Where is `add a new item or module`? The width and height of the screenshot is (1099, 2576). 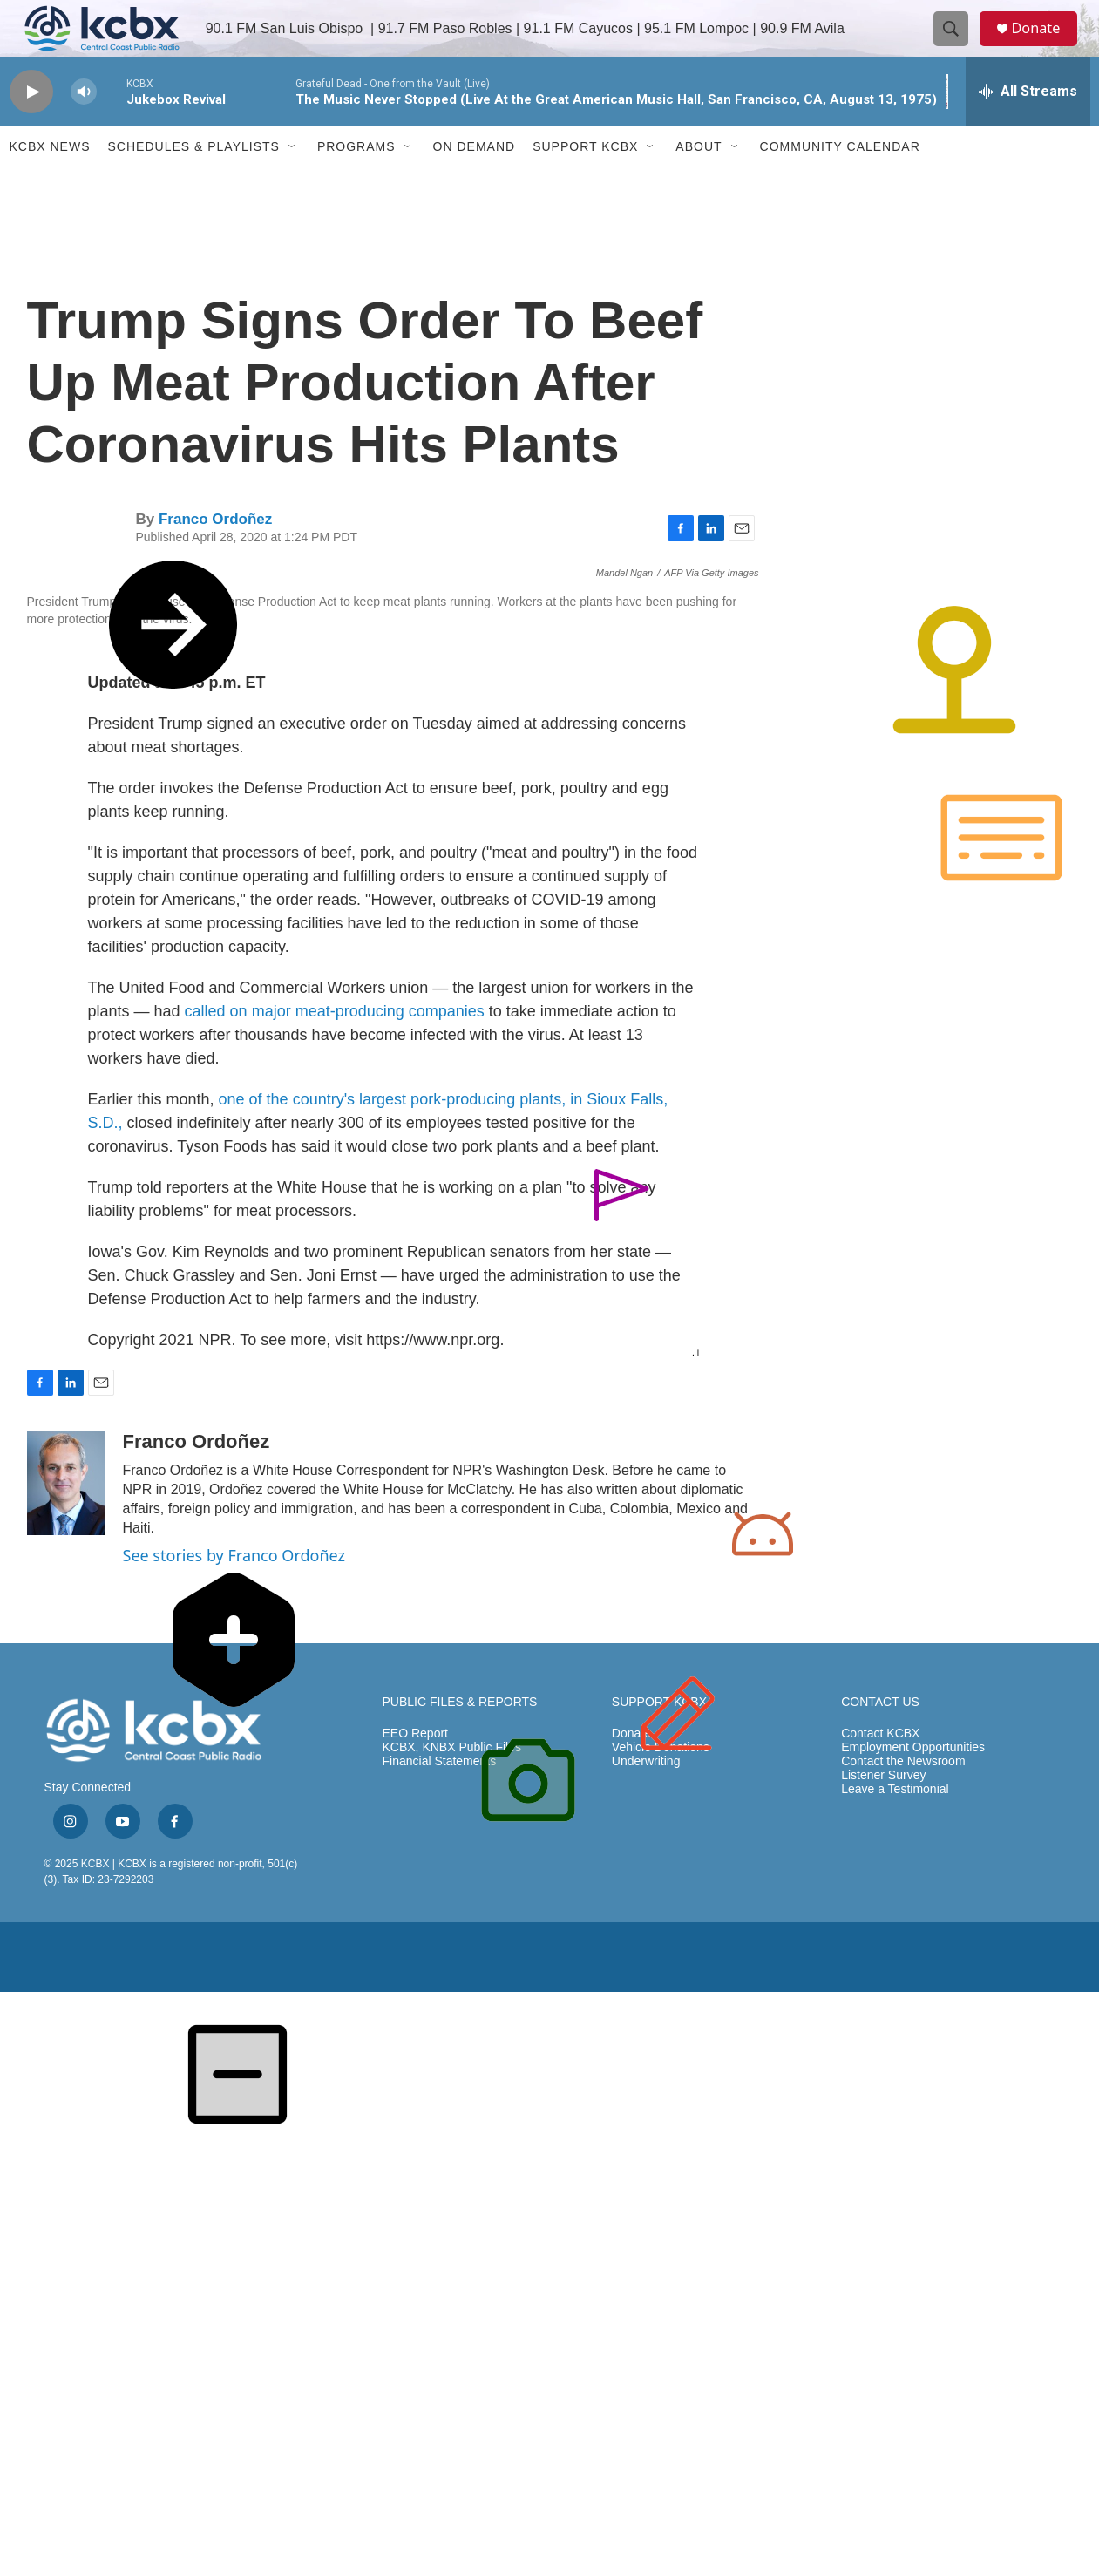
add a new item or module is located at coordinates (234, 1640).